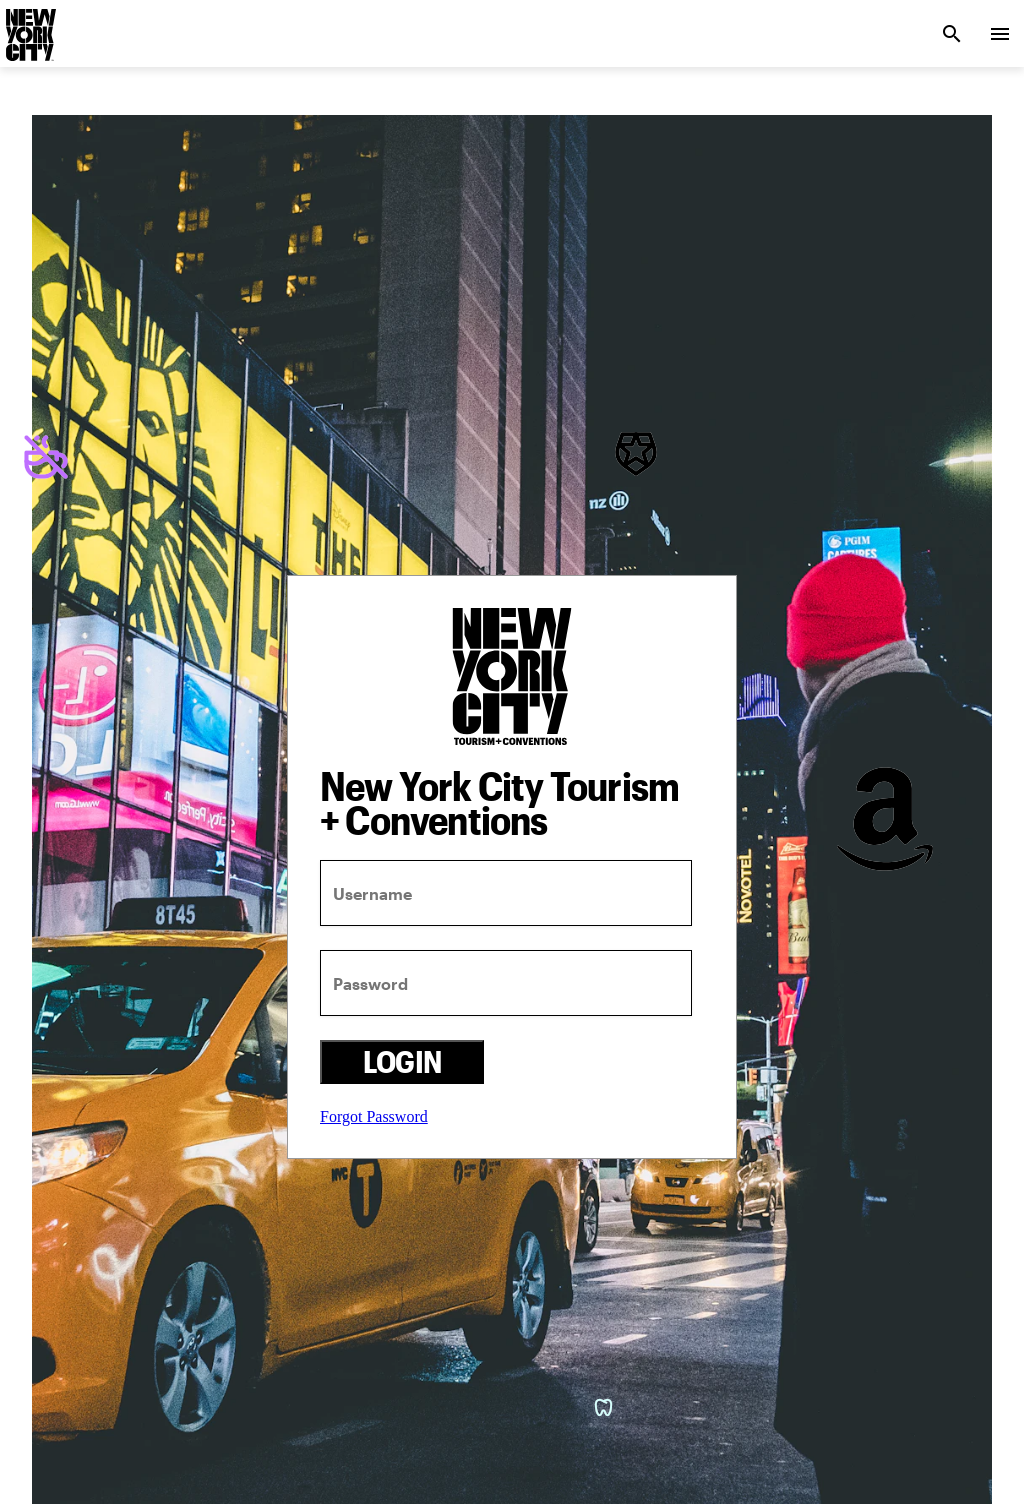 This screenshot has width=1024, height=1504. Describe the element at coordinates (603, 1407) in the screenshot. I see `access dental health information` at that location.